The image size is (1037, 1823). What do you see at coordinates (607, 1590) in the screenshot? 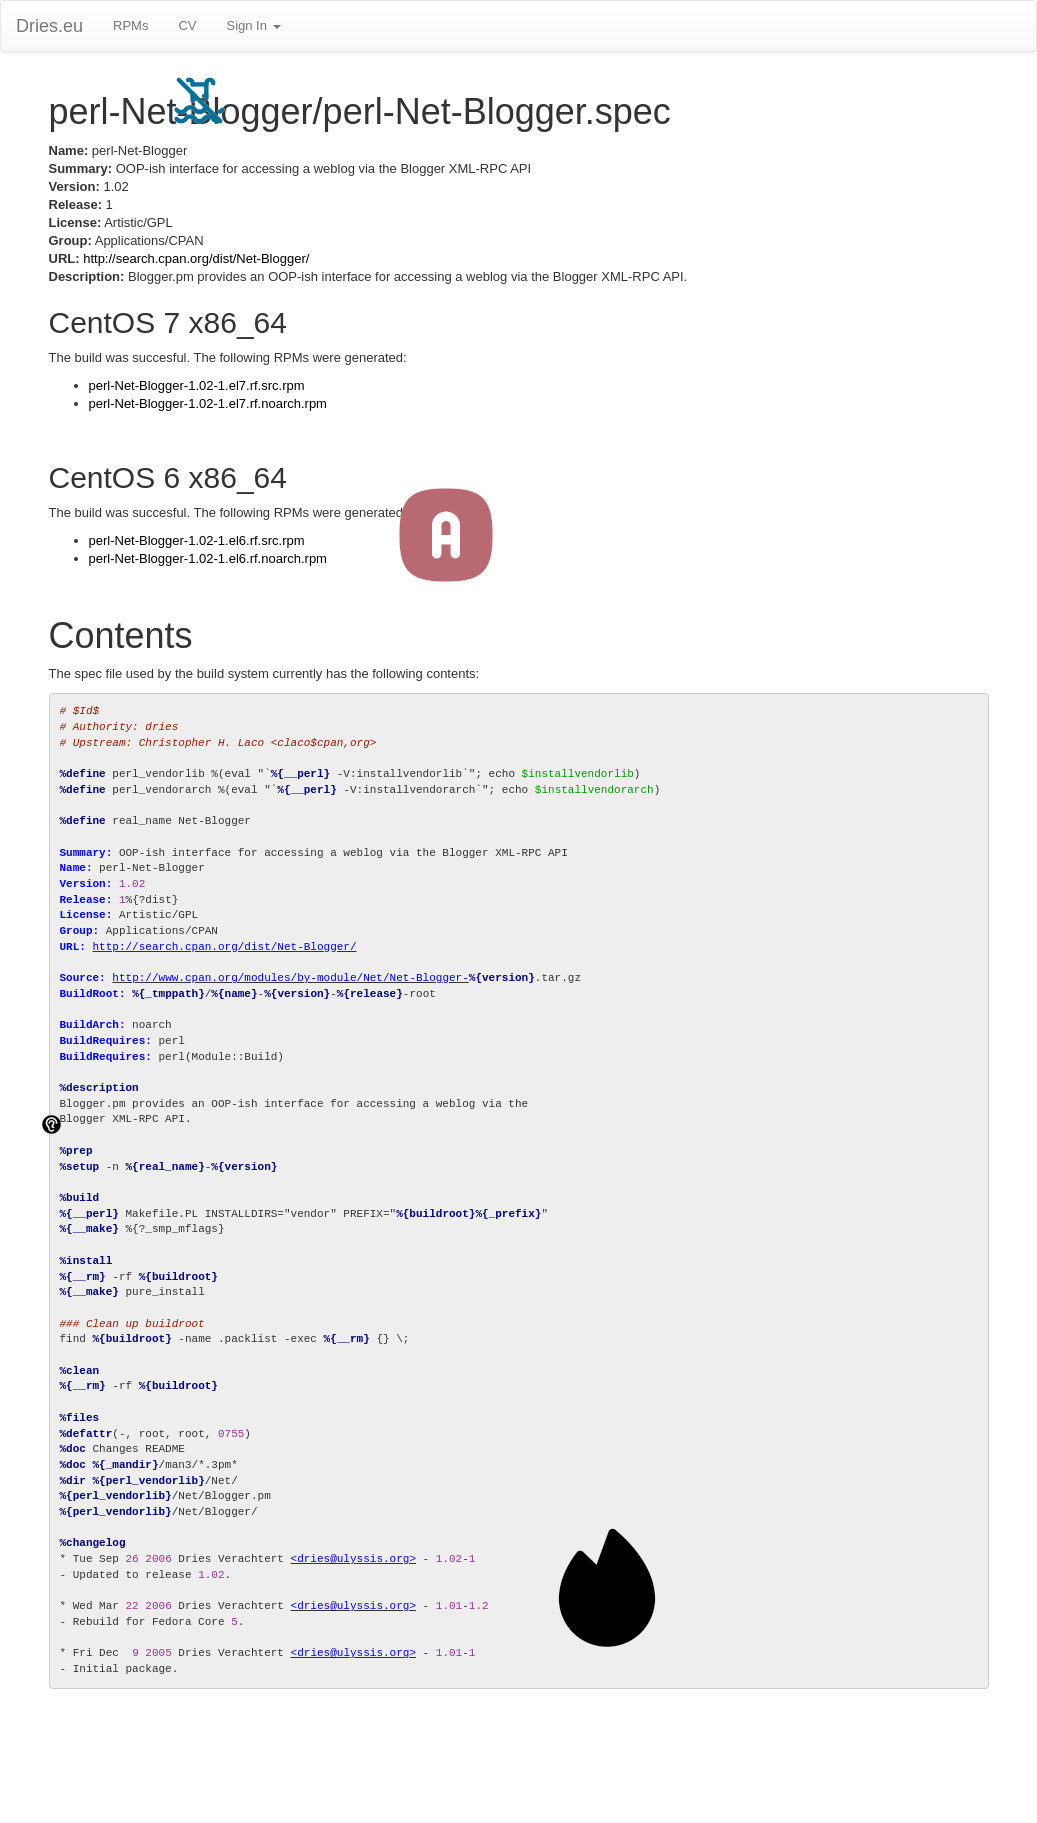
I see `indicates trending or hot content` at bounding box center [607, 1590].